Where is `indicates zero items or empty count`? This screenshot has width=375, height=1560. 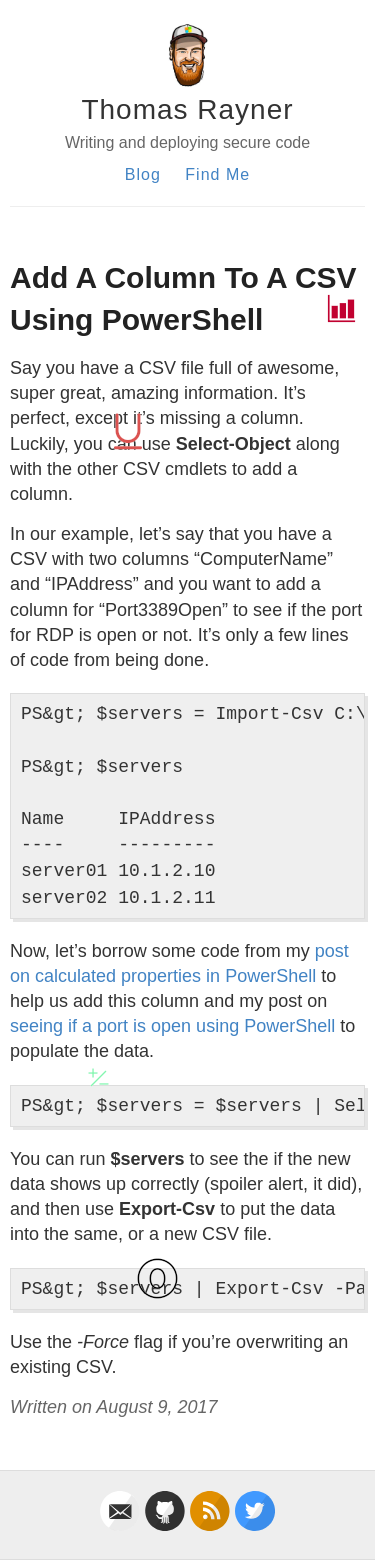
indicates zero items or empty count is located at coordinates (157, 1278).